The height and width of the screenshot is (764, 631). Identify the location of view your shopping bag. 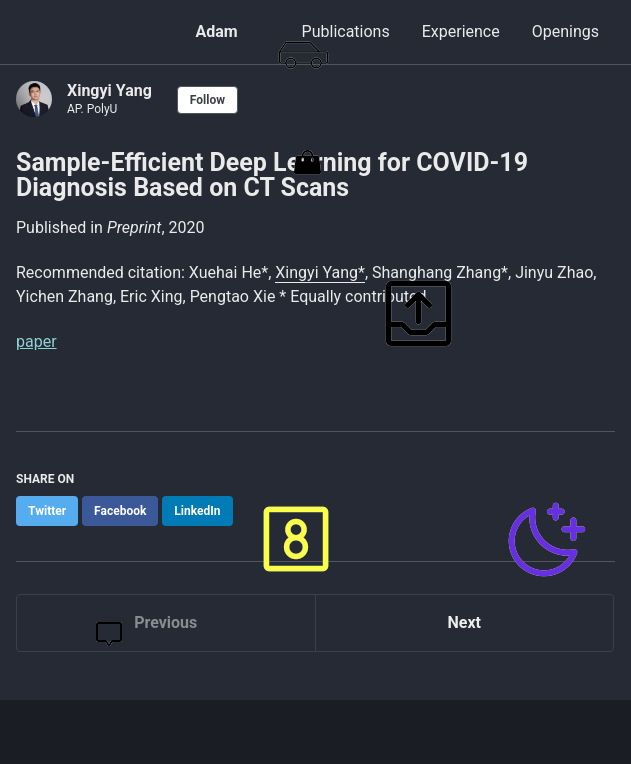
(307, 163).